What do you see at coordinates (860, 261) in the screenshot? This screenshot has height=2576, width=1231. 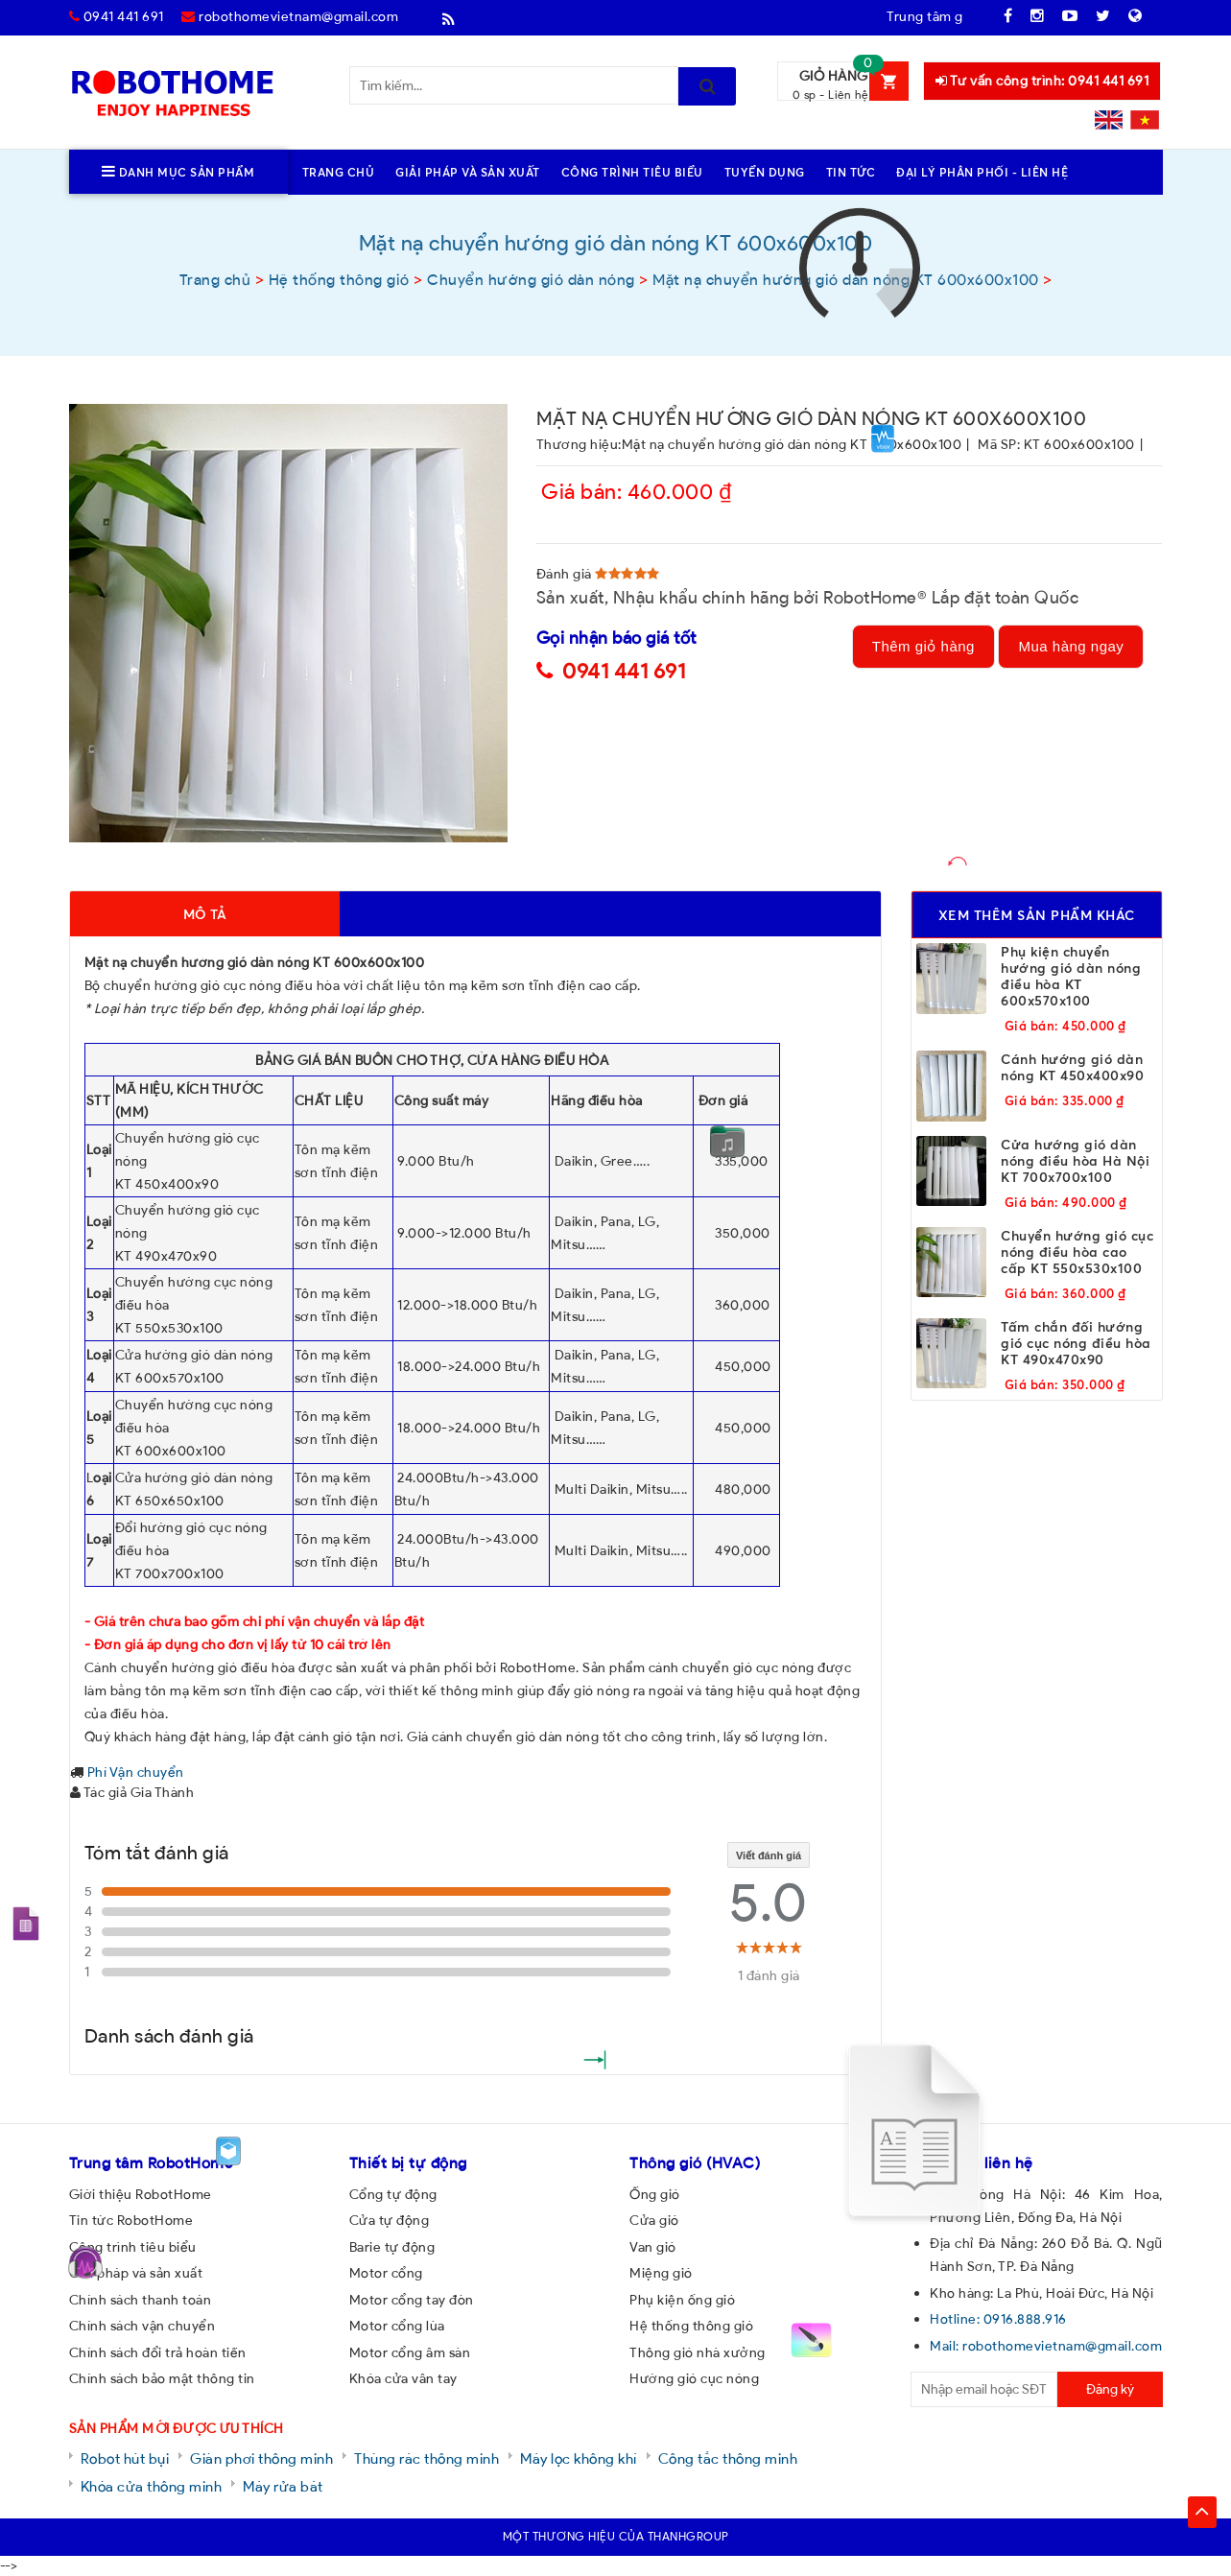 I see `view system performance metrics` at bounding box center [860, 261].